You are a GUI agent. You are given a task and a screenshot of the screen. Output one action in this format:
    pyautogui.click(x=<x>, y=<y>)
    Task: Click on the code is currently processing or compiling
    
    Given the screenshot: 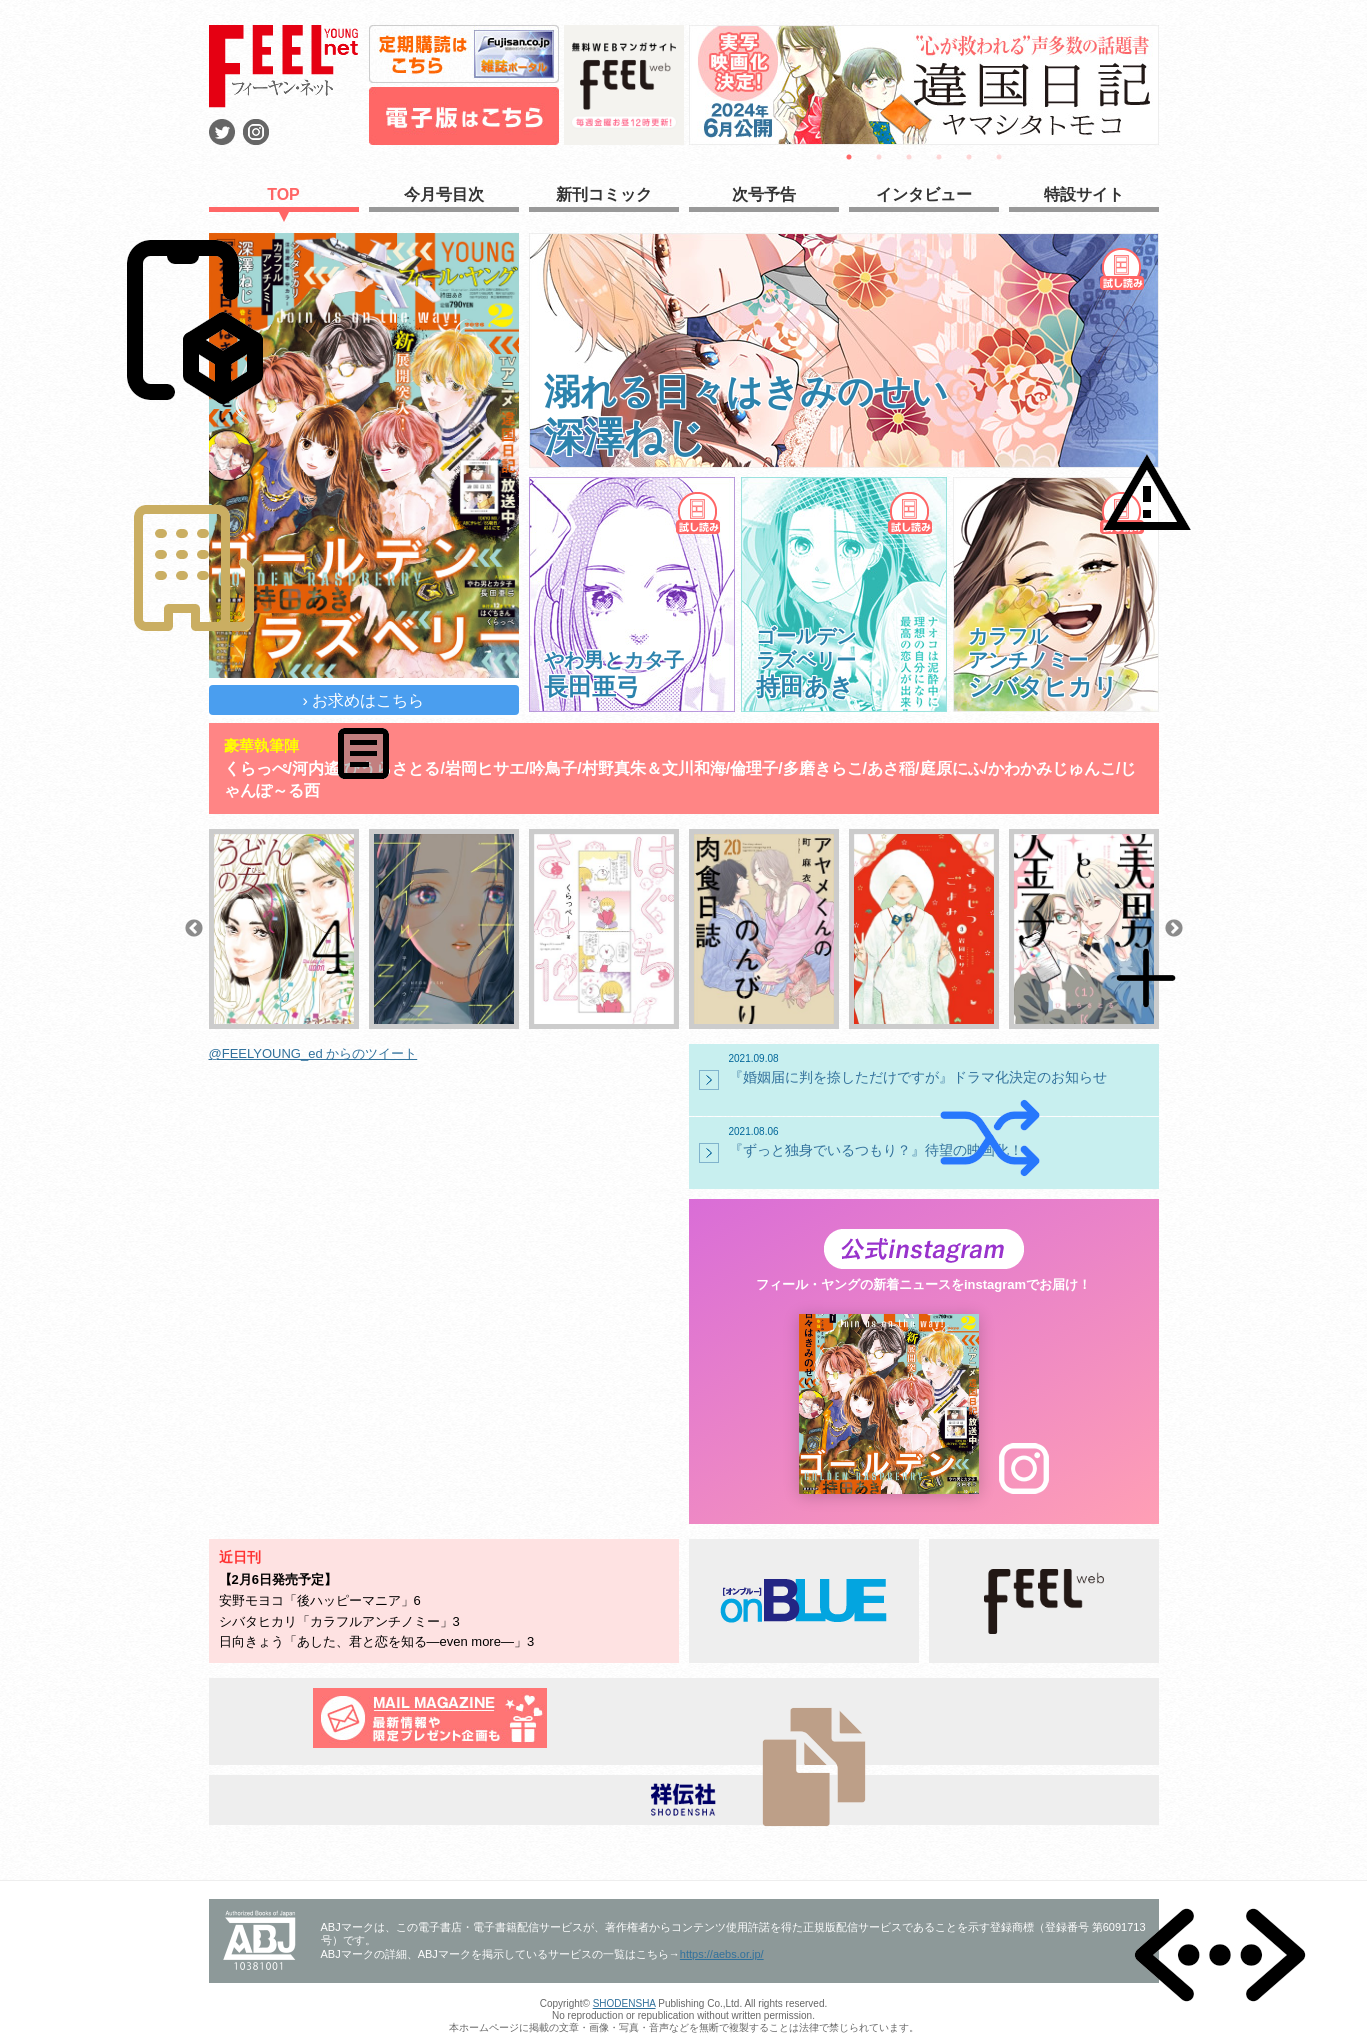 What is the action you would take?
    pyautogui.click(x=1220, y=1955)
    